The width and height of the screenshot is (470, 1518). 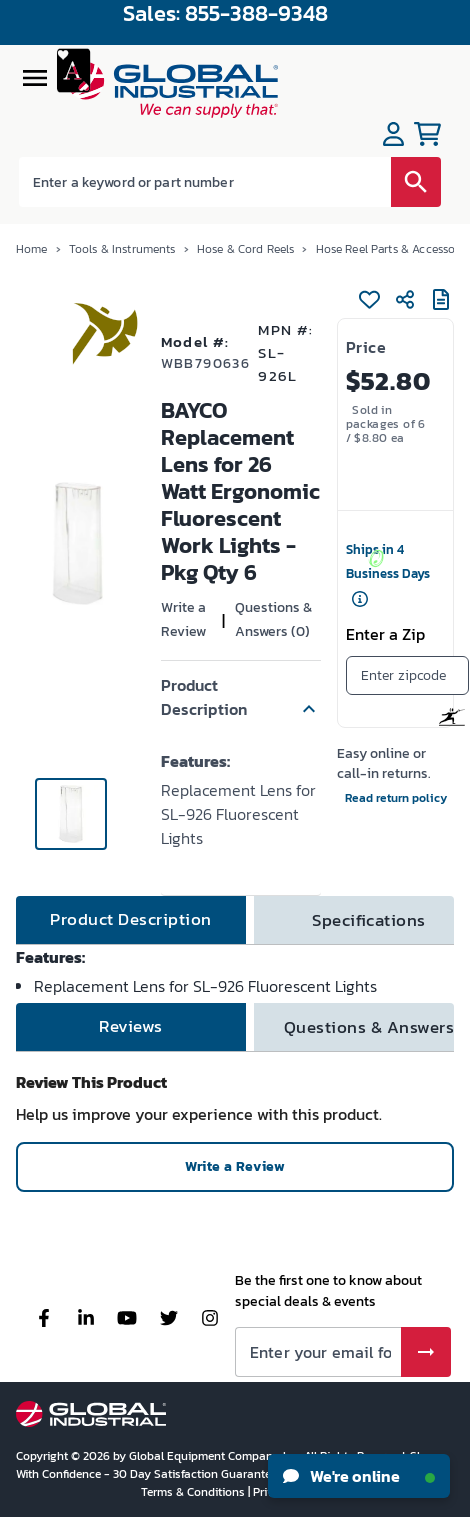 What do you see at coordinates (376, 558) in the screenshot?
I see `access a portal or gateway feature` at bounding box center [376, 558].